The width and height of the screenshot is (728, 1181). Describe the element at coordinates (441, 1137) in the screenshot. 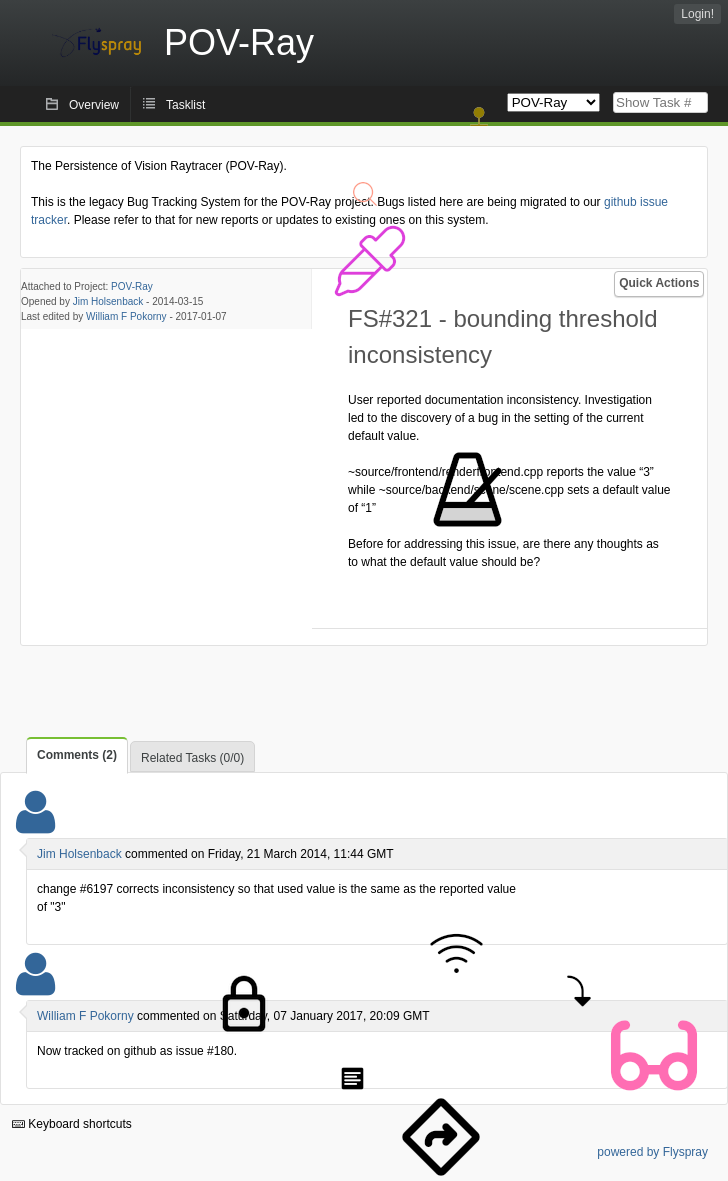

I see `indicates navigation or directional guidance` at that location.